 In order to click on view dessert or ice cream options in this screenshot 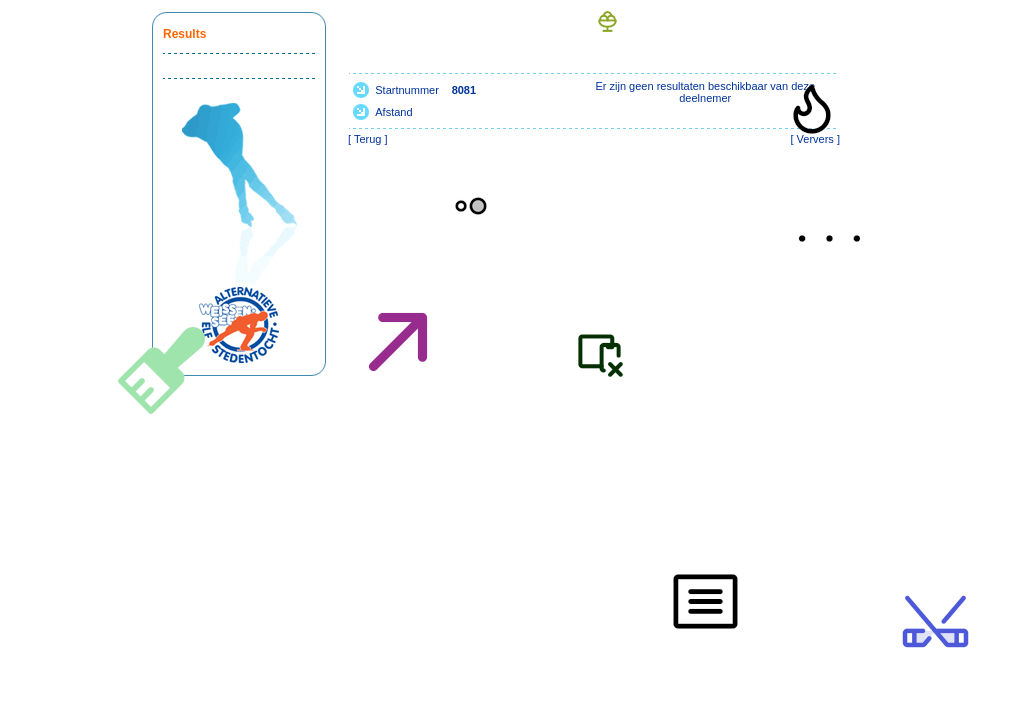, I will do `click(607, 21)`.